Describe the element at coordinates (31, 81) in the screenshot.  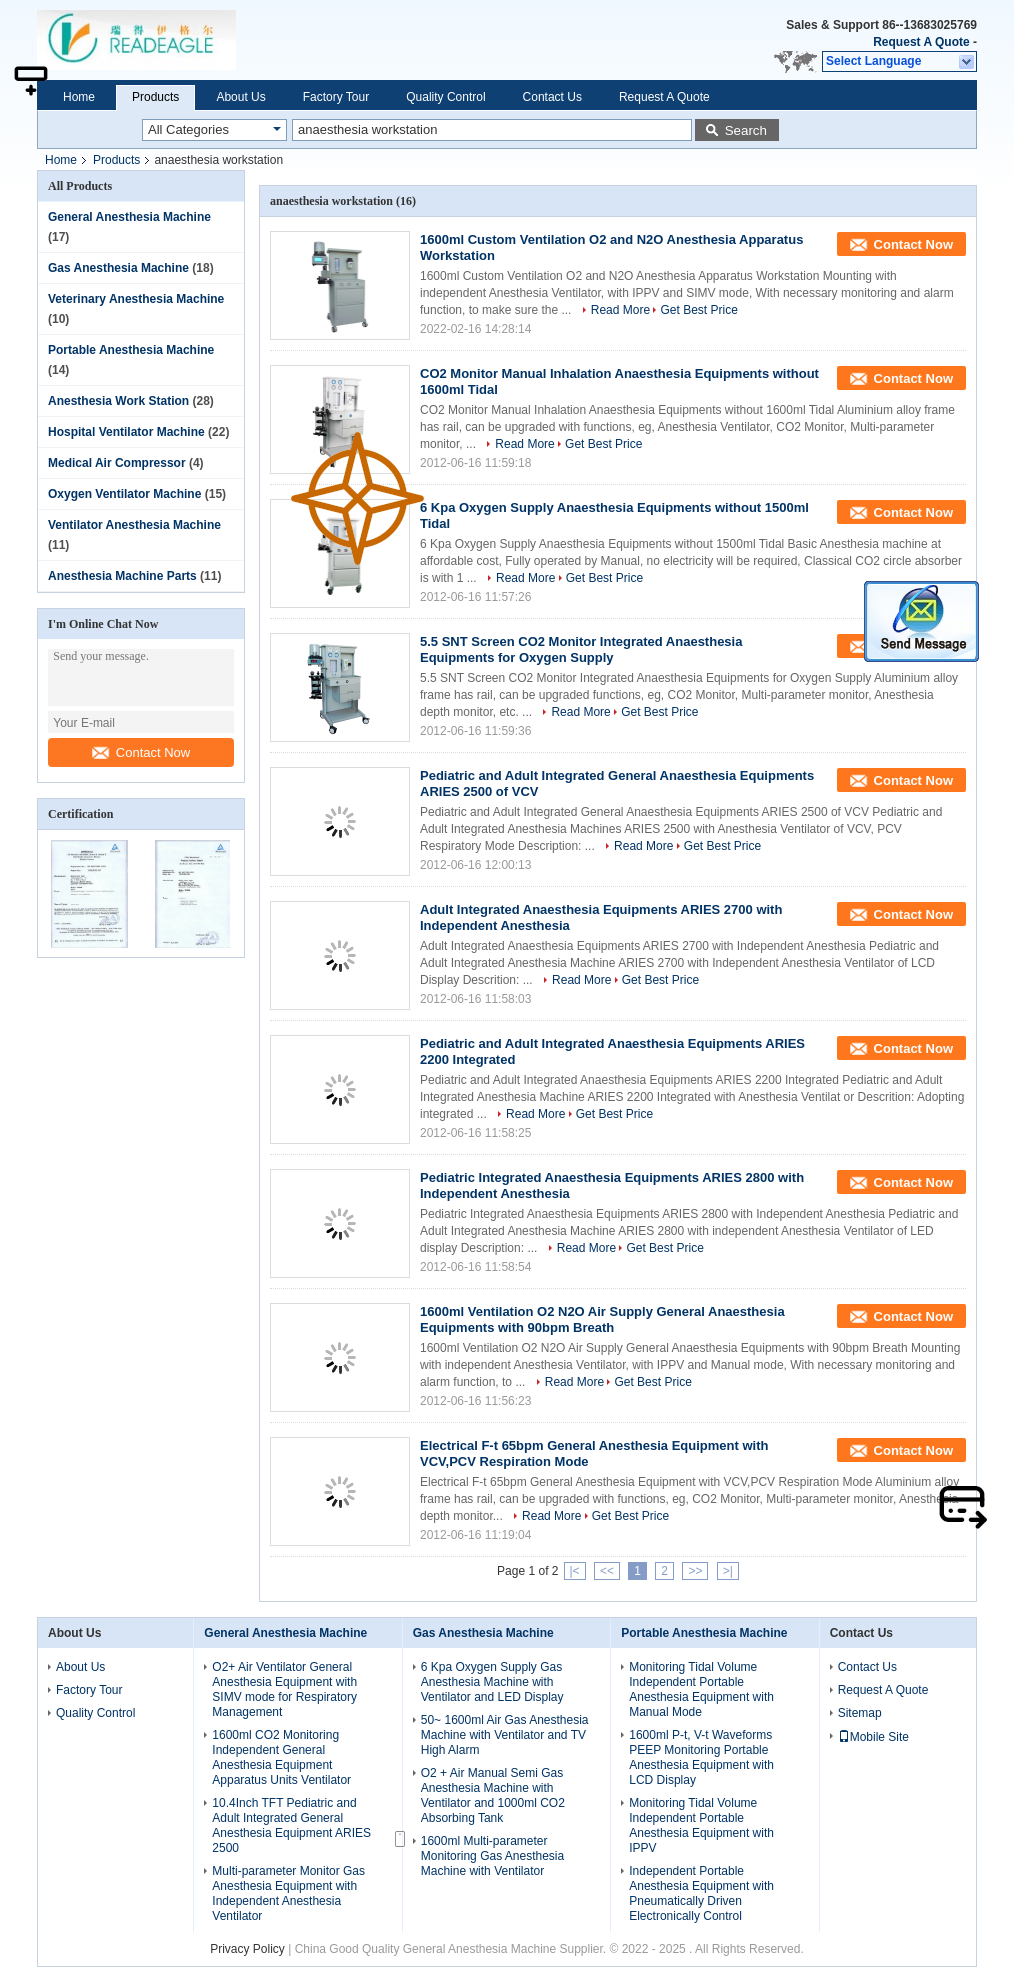
I see `insert a new row below` at that location.